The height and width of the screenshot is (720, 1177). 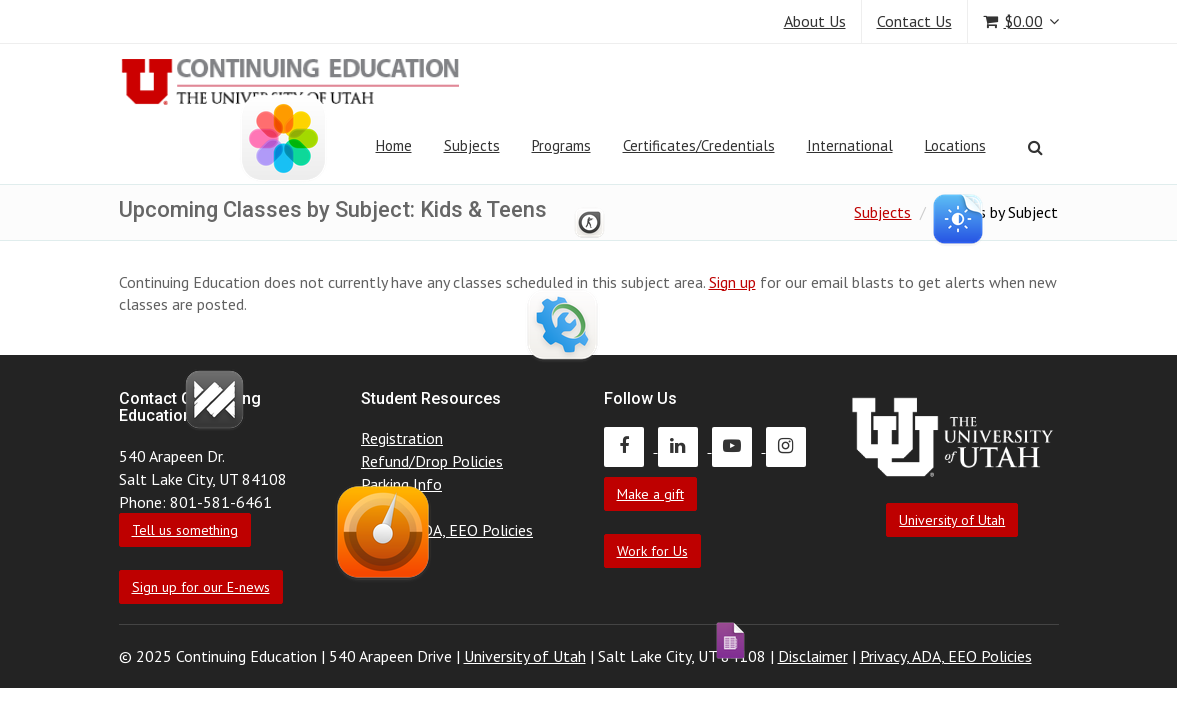 I want to click on open shotwell photo manager, so click(x=283, y=138).